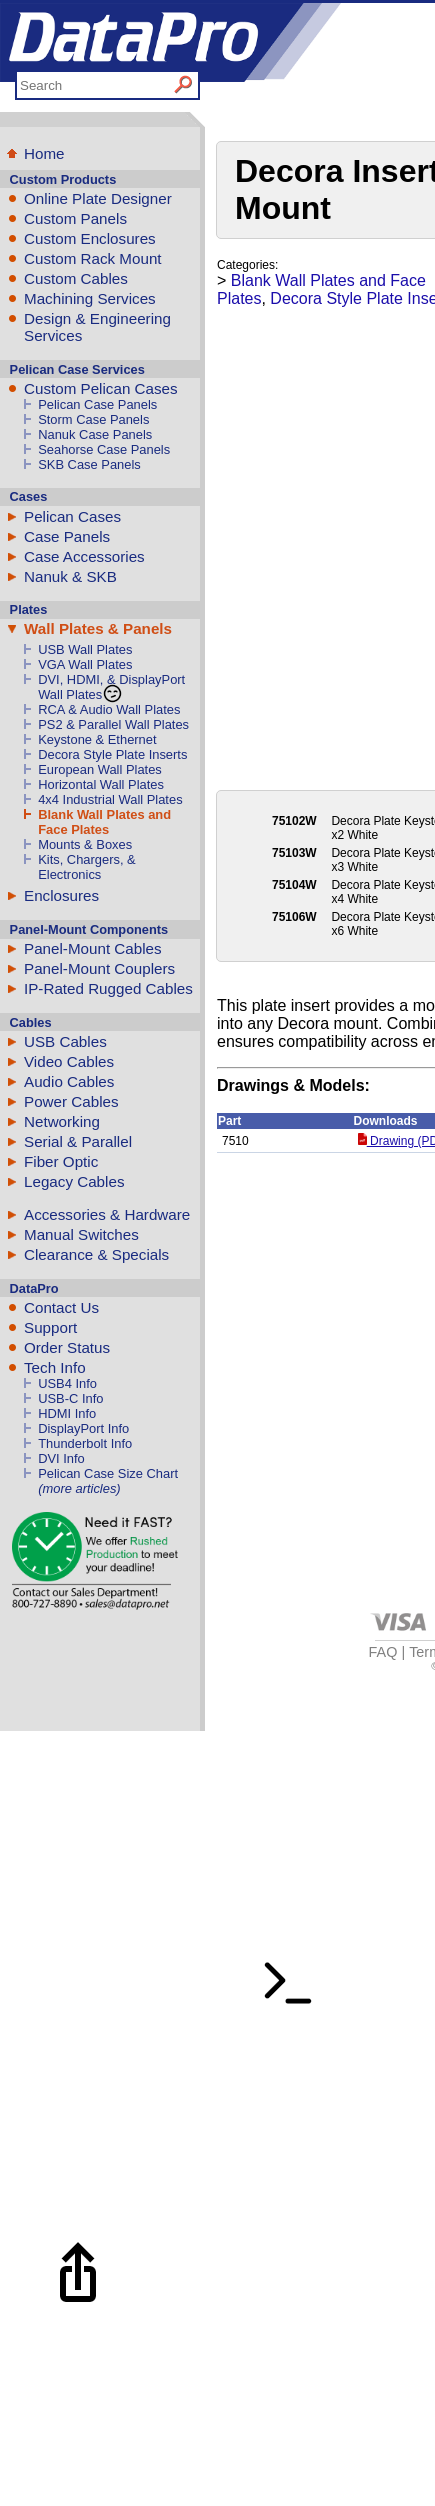  Describe the element at coordinates (78, 2272) in the screenshot. I see `share this content` at that location.